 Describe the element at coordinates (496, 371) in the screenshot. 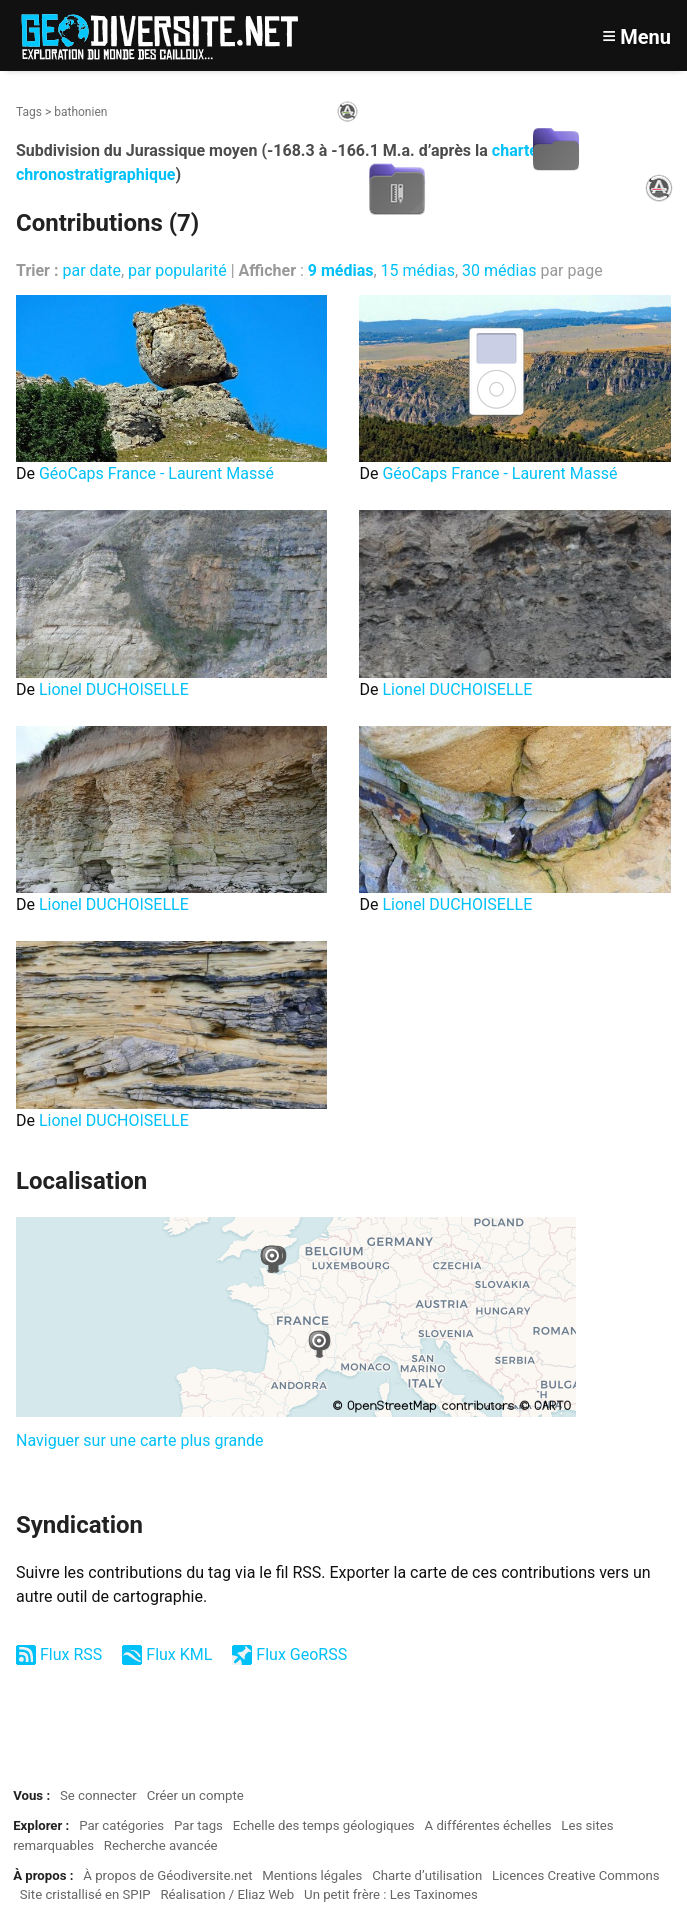

I see `manage connected iPod device` at that location.